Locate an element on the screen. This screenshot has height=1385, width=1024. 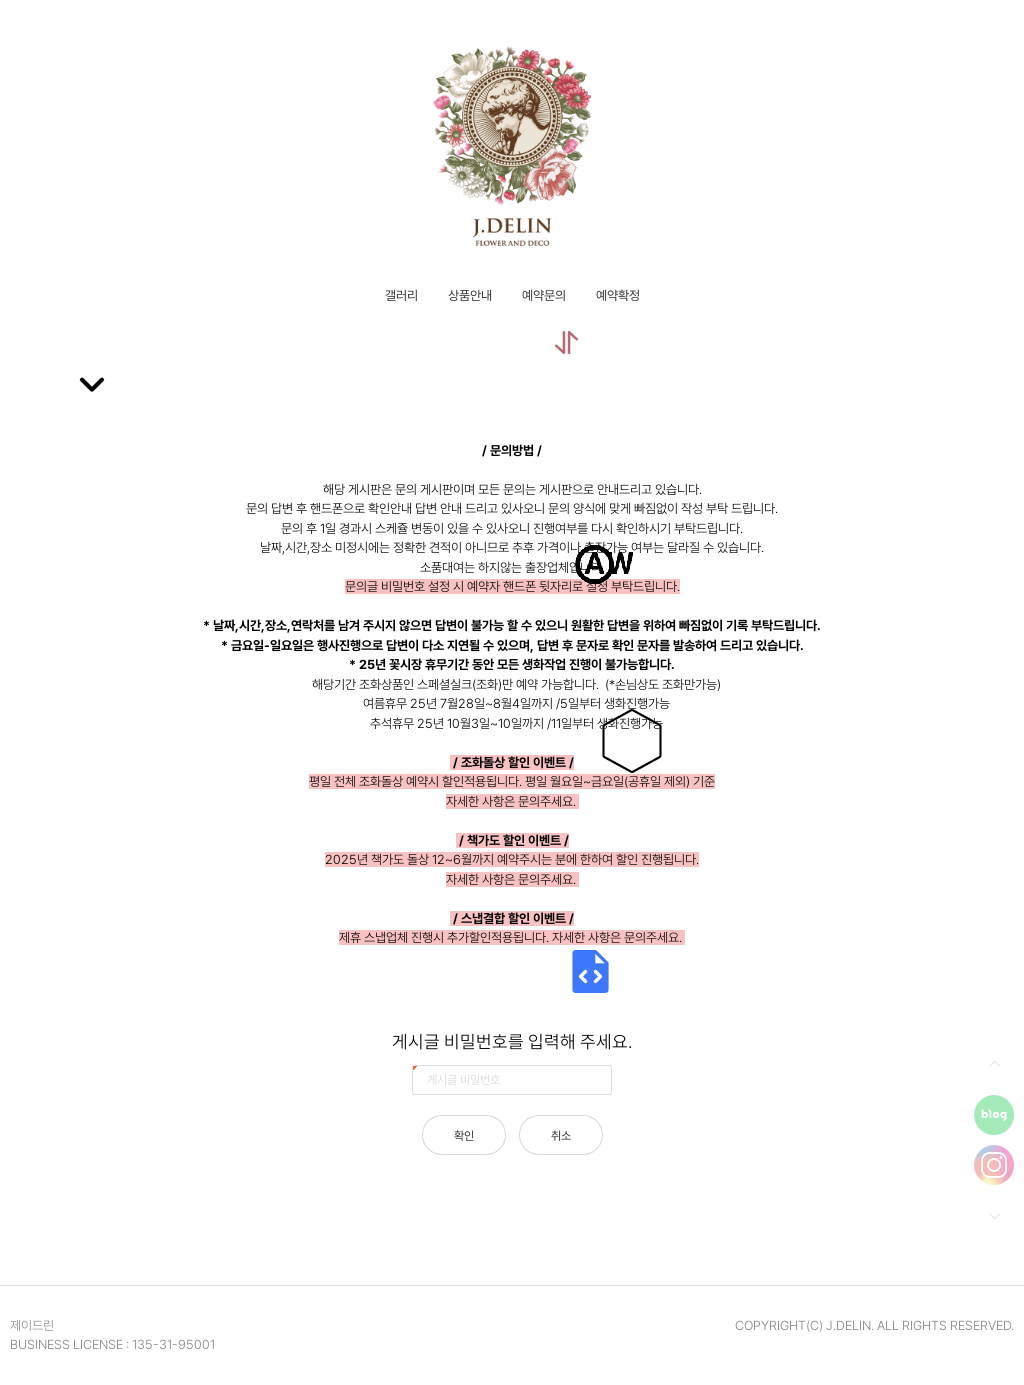
expand a collapsed section or dropdown menu is located at coordinates (92, 384).